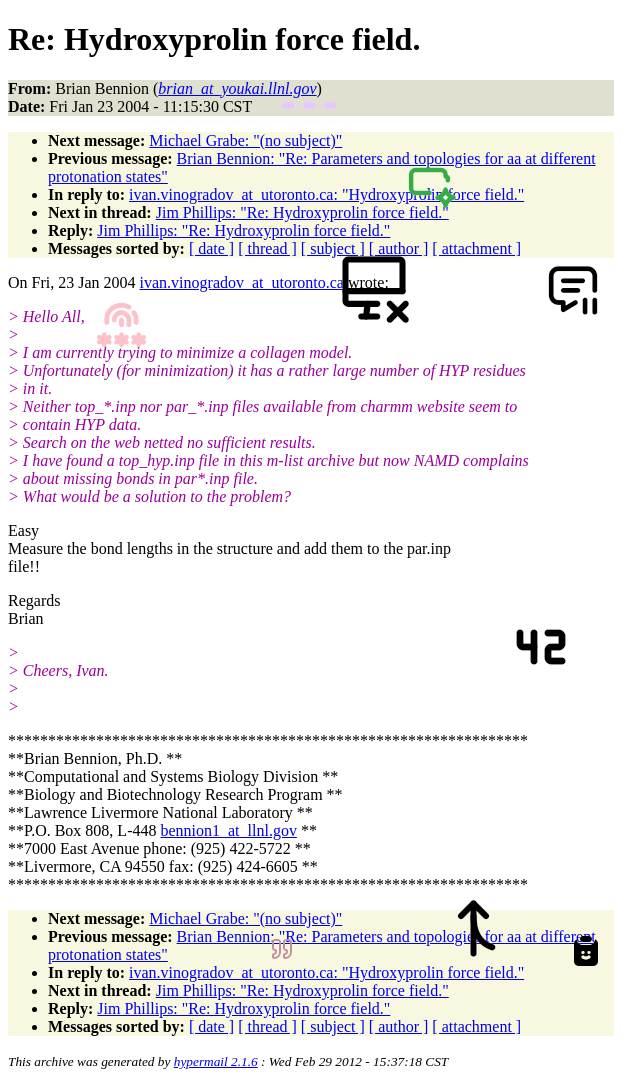 Image resolution: width=622 pixels, height=1086 pixels. I want to click on indicates a dashed line or border style option, so click(309, 105).